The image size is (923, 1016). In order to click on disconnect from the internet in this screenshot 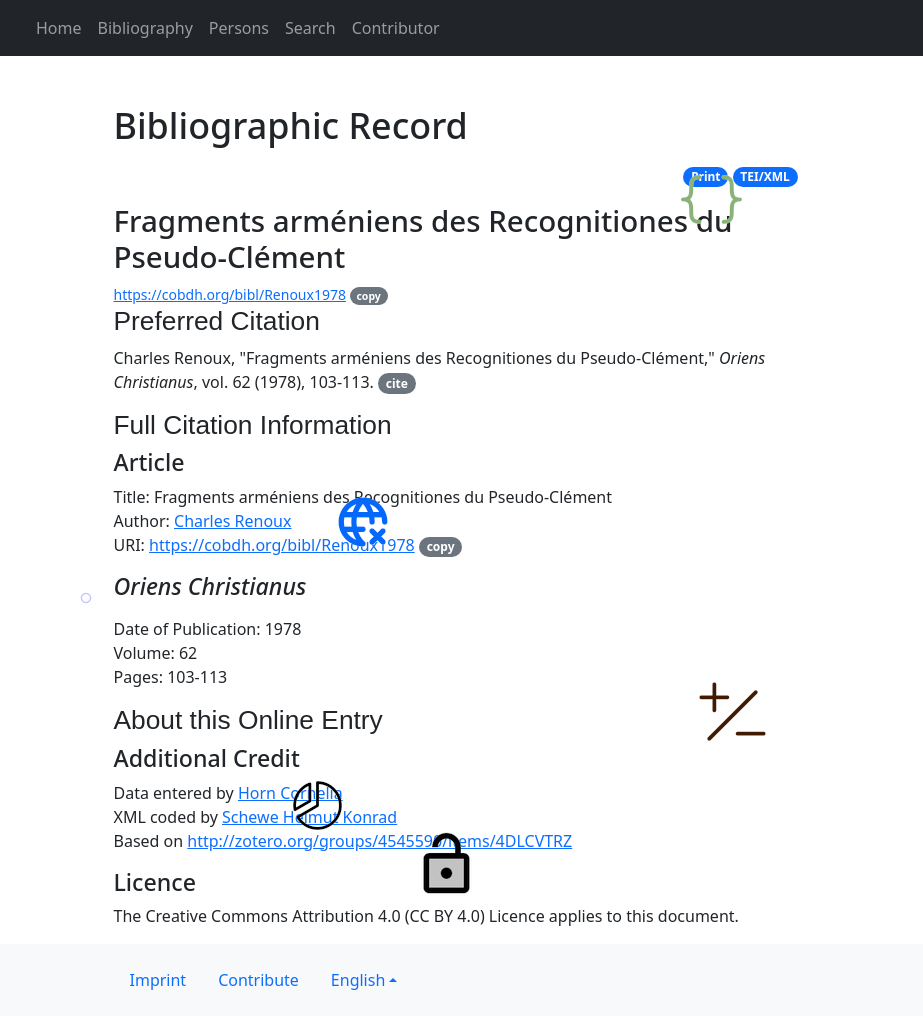, I will do `click(363, 522)`.